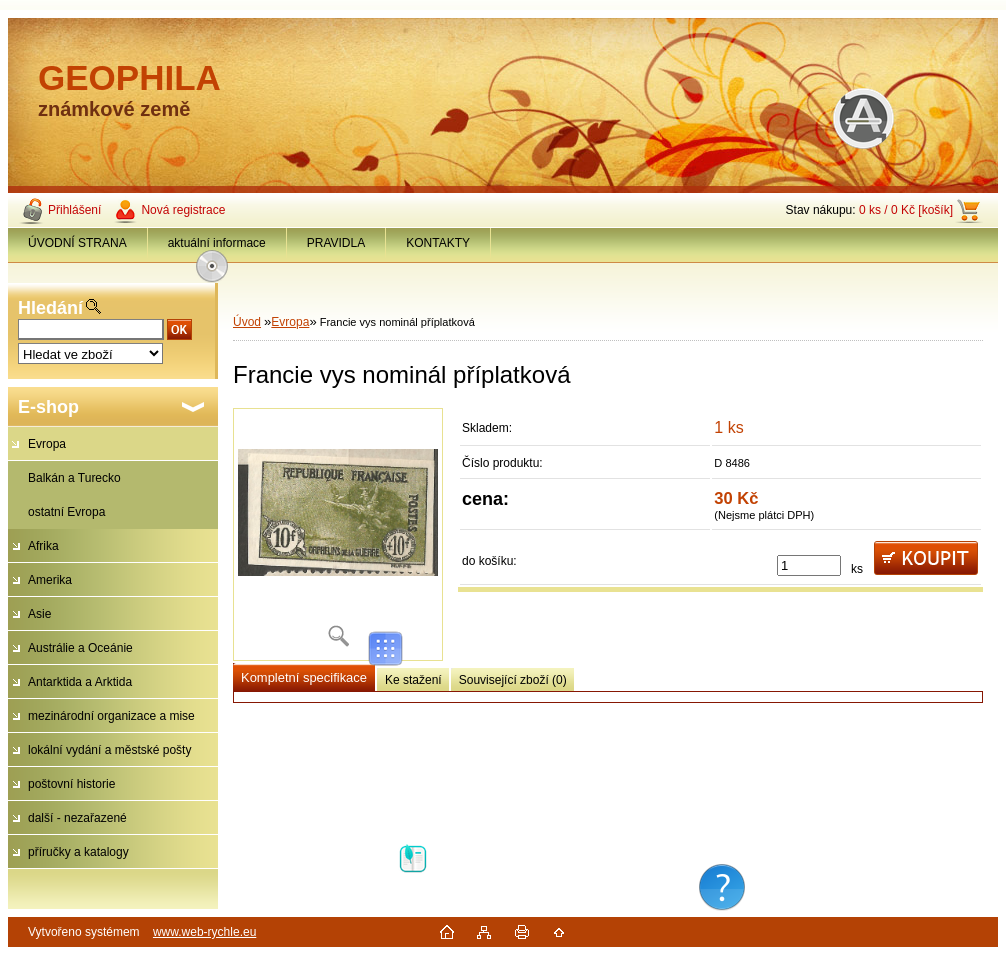 This screenshot has height=955, width=1006. Describe the element at coordinates (863, 118) in the screenshot. I see `check for available software updates` at that location.